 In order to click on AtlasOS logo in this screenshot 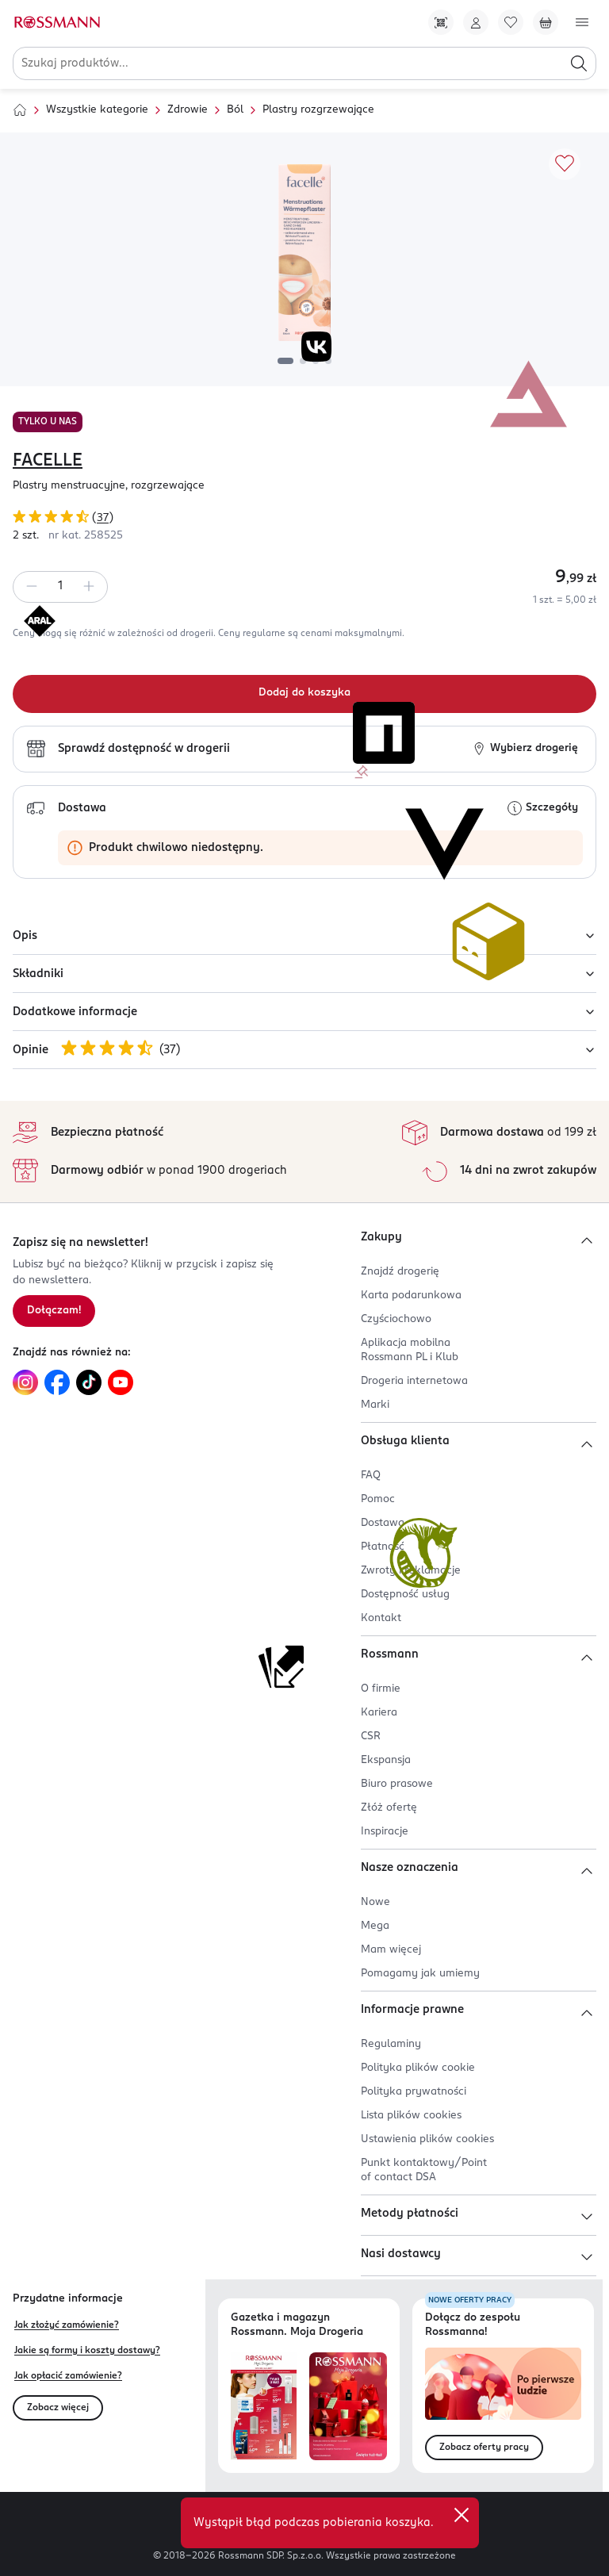, I will do `click(528, 393)`.